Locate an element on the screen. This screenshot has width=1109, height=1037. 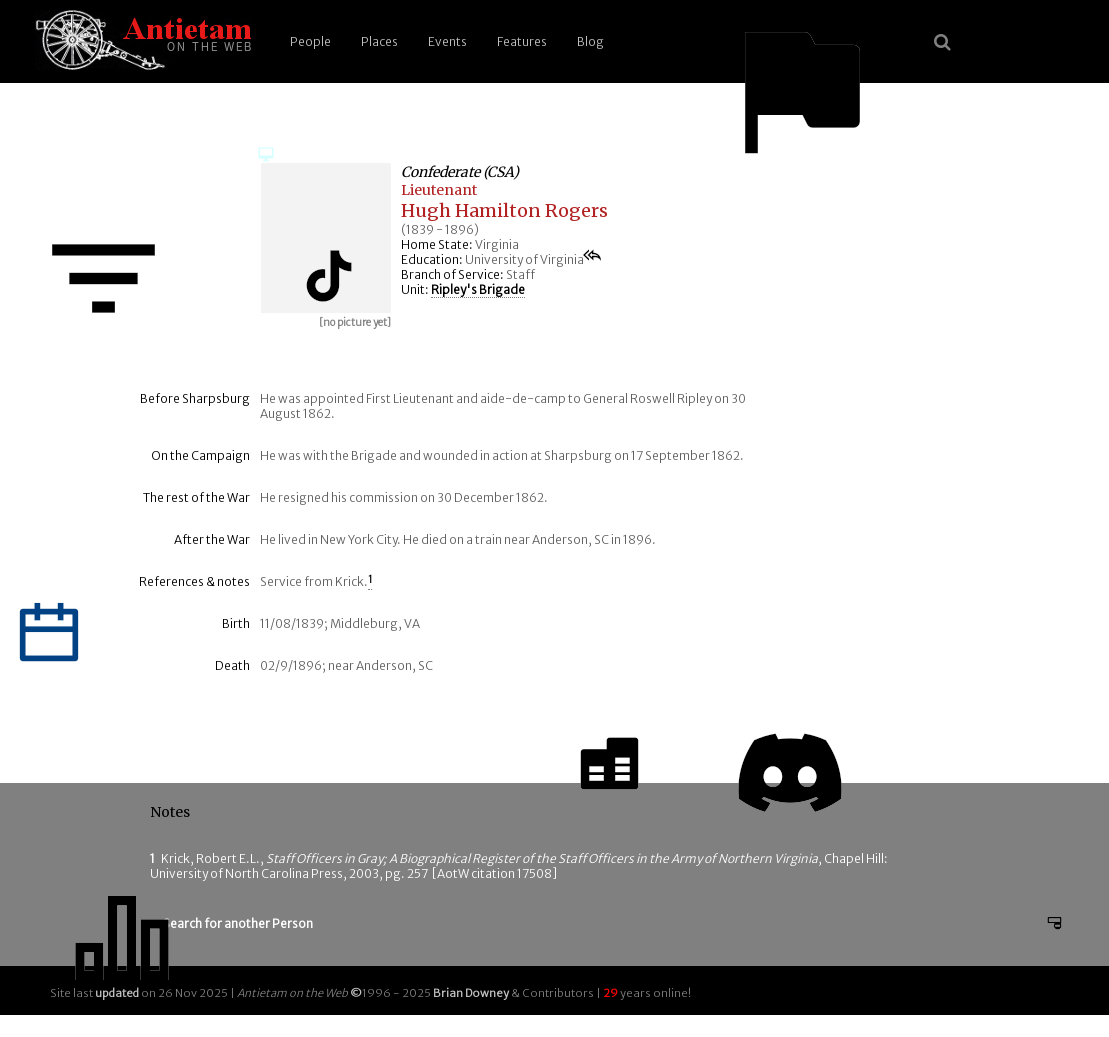
reply to all recipients in an email thread is located at coordinates (592, 255).